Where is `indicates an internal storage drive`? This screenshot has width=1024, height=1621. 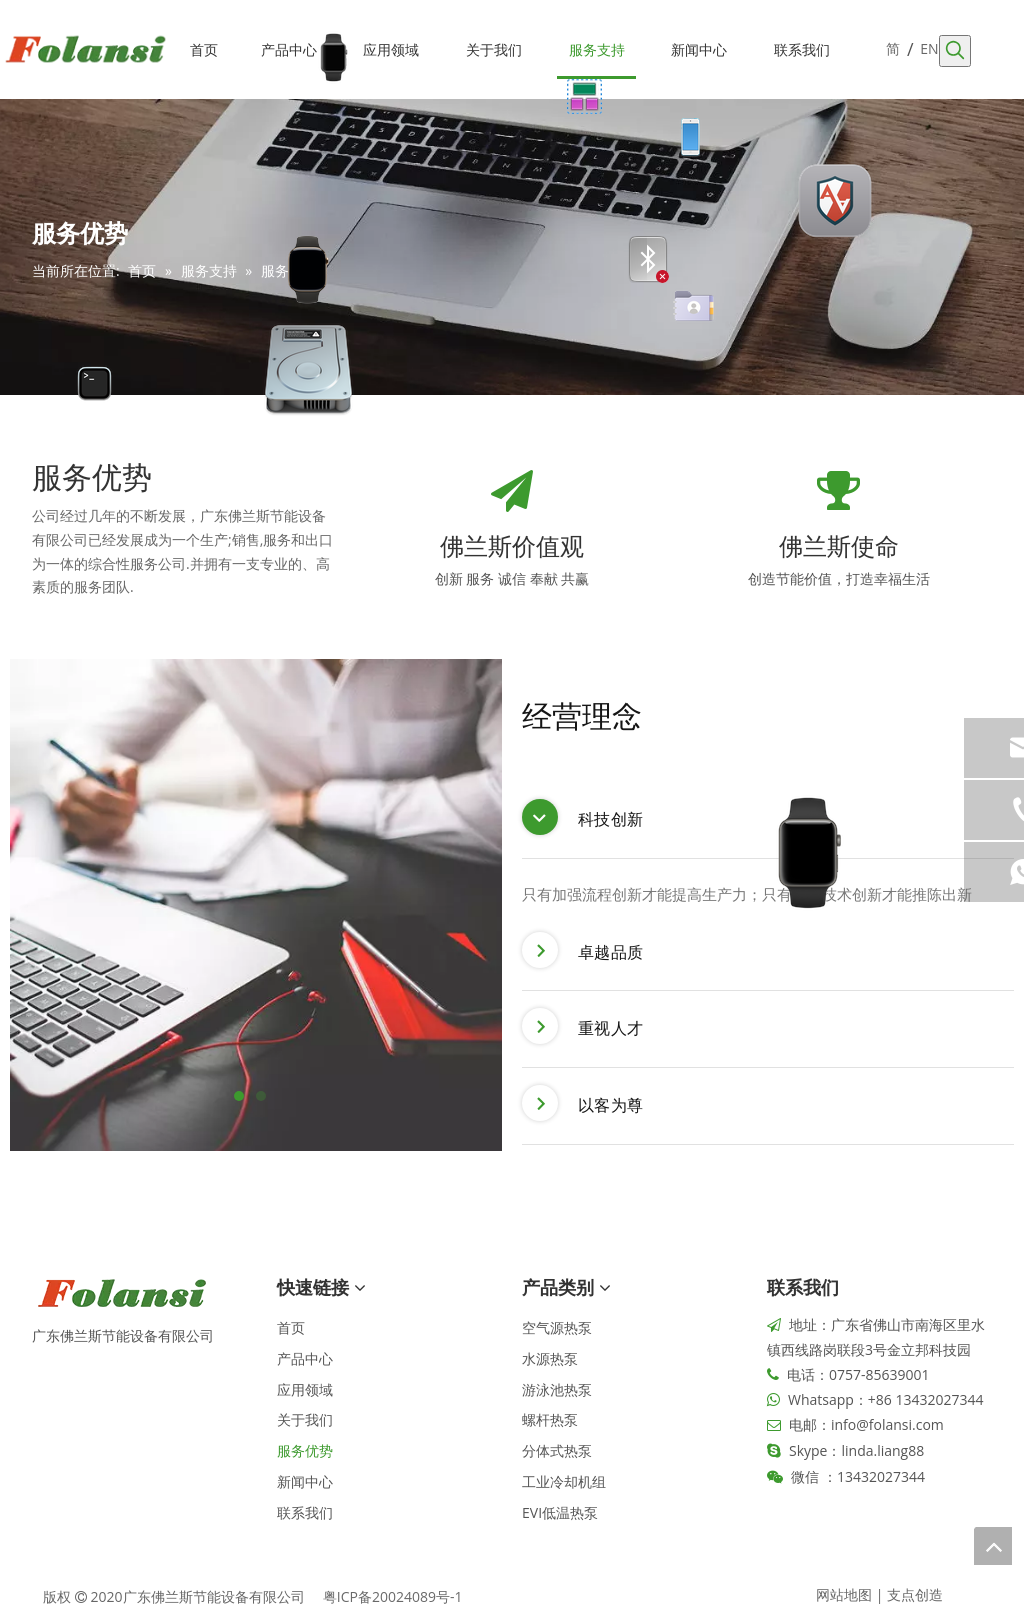
indicates an internal storage drive is located at coordinates (308, 371).